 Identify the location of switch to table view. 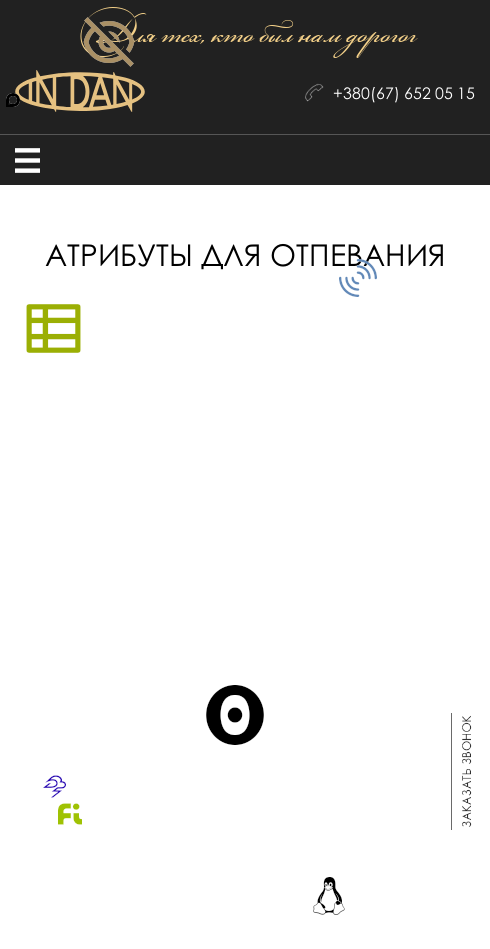
(53, 328).